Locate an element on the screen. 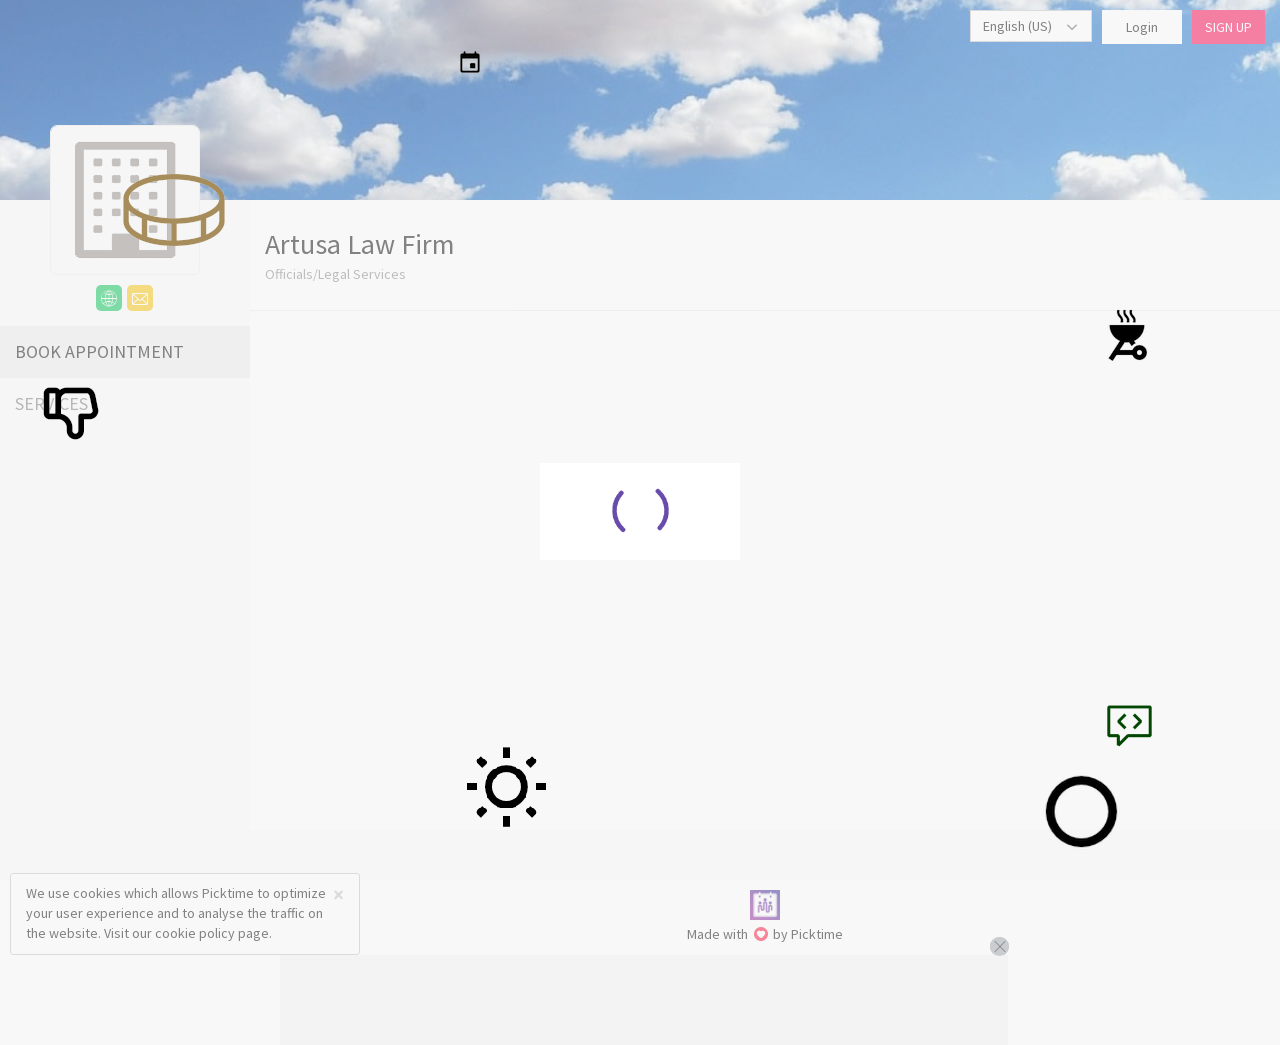  dislike or downvote content is located at coordinates (72, 413).